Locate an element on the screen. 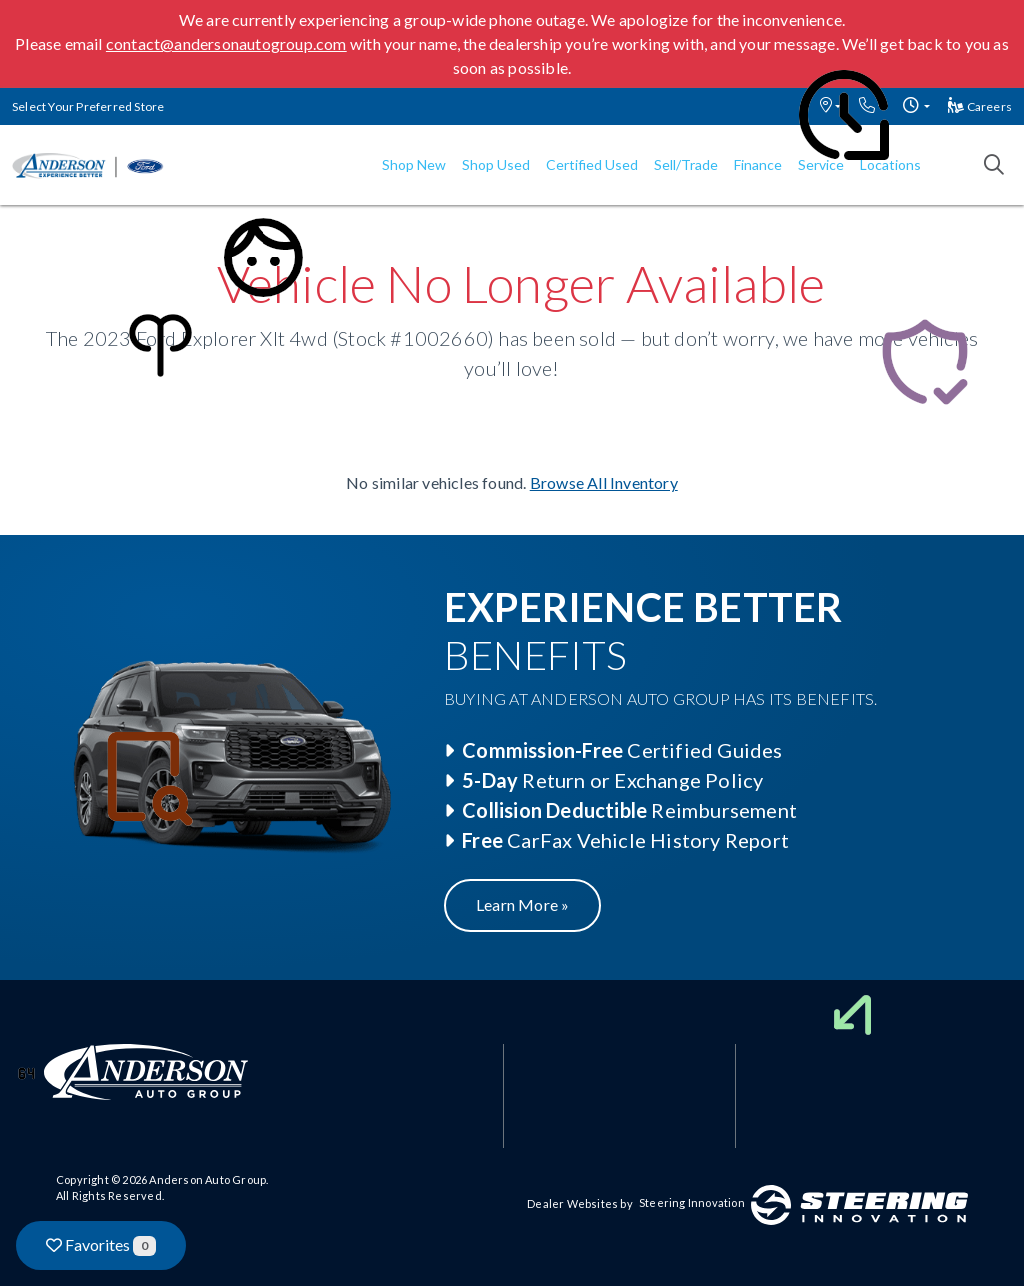  make a sharp left turn in navigation is located at coordinates (854, 1015).